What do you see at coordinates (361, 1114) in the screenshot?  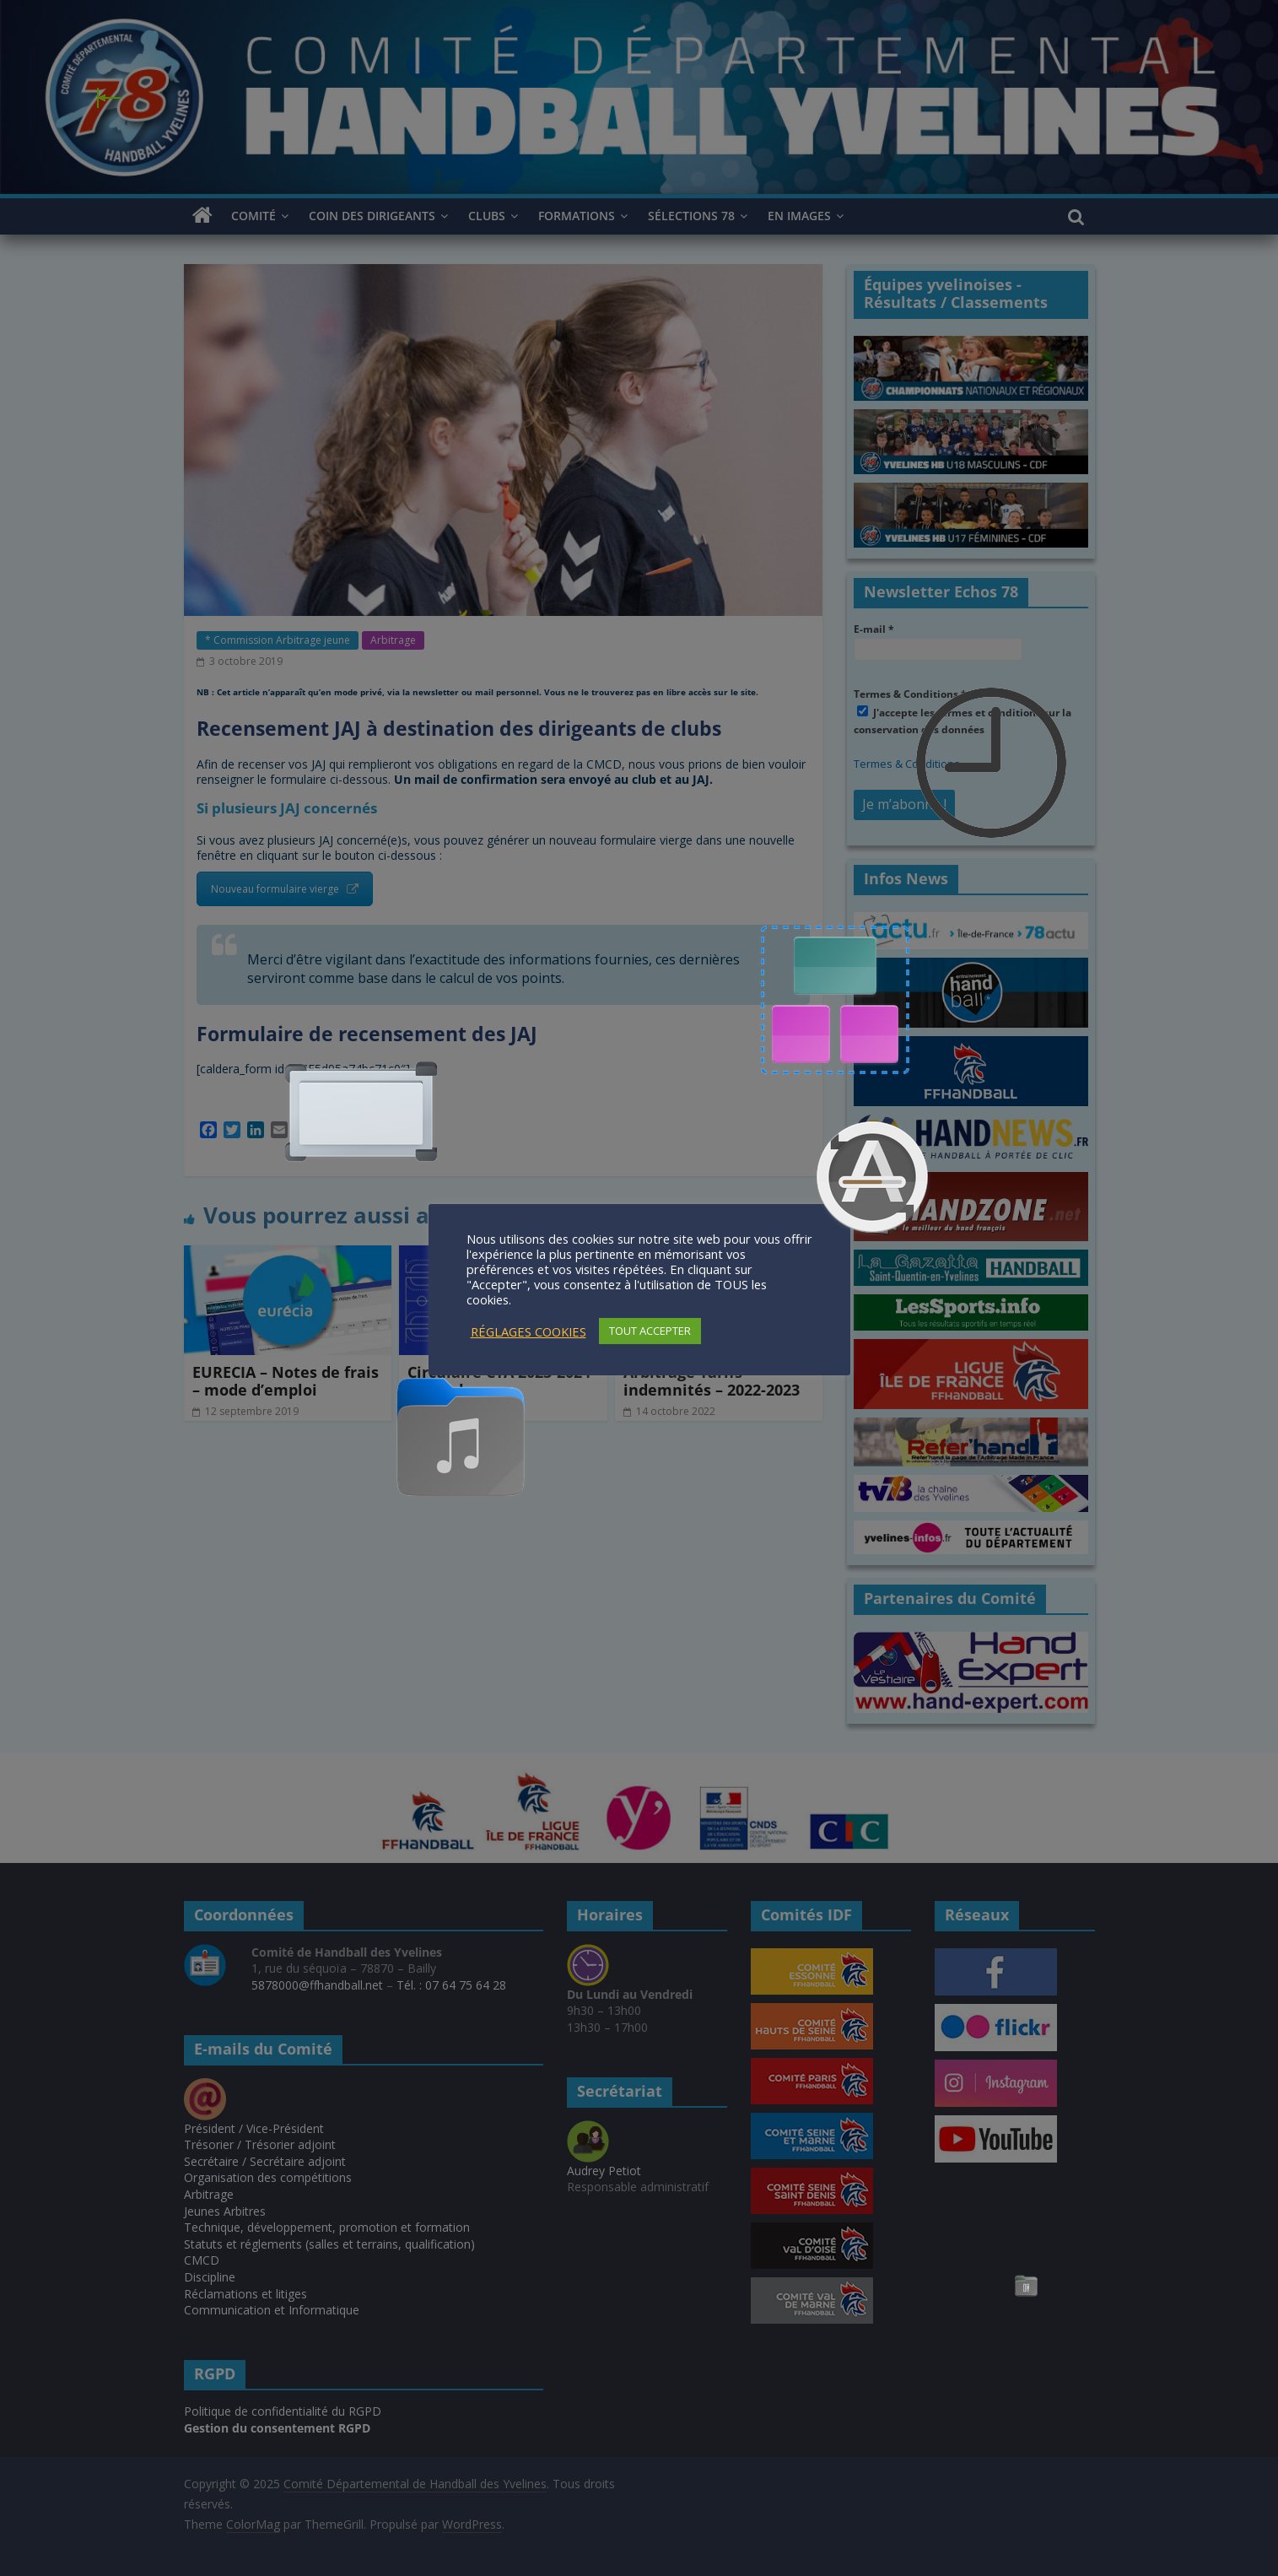 I see `access device settings` at bounding box center [361, 1114].